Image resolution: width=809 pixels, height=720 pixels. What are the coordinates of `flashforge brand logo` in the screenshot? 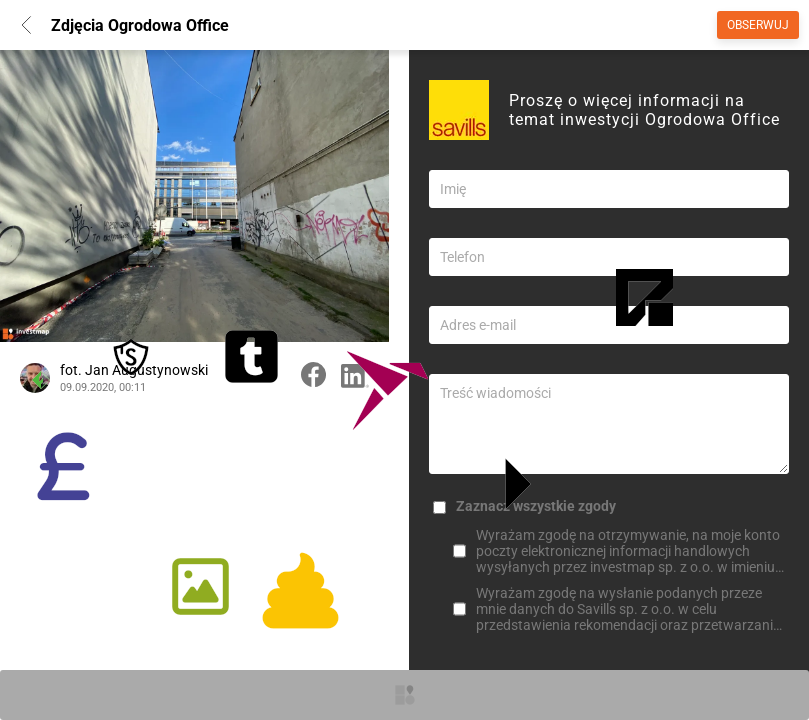 It's located at (41, 380).